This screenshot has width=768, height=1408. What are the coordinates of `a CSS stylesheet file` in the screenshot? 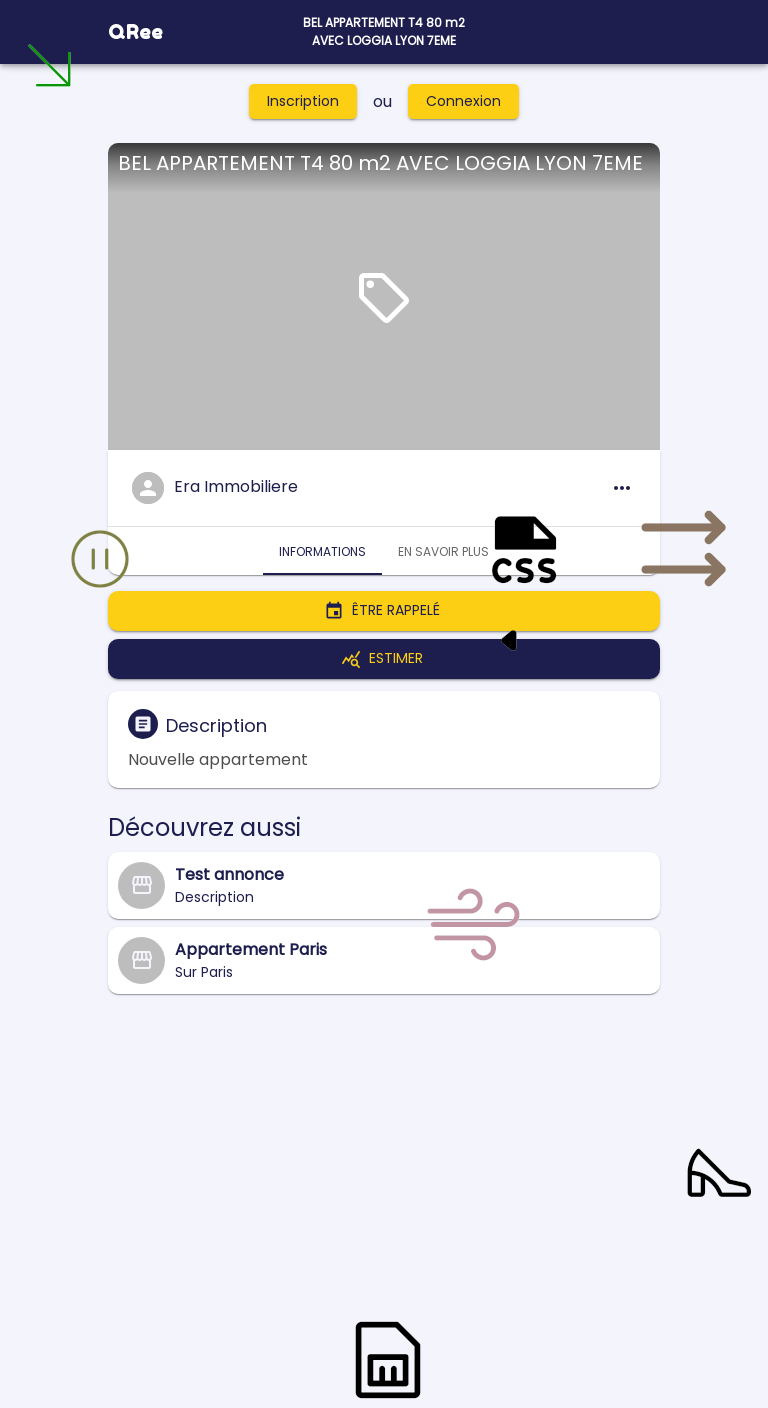 It's located at (525, 552).